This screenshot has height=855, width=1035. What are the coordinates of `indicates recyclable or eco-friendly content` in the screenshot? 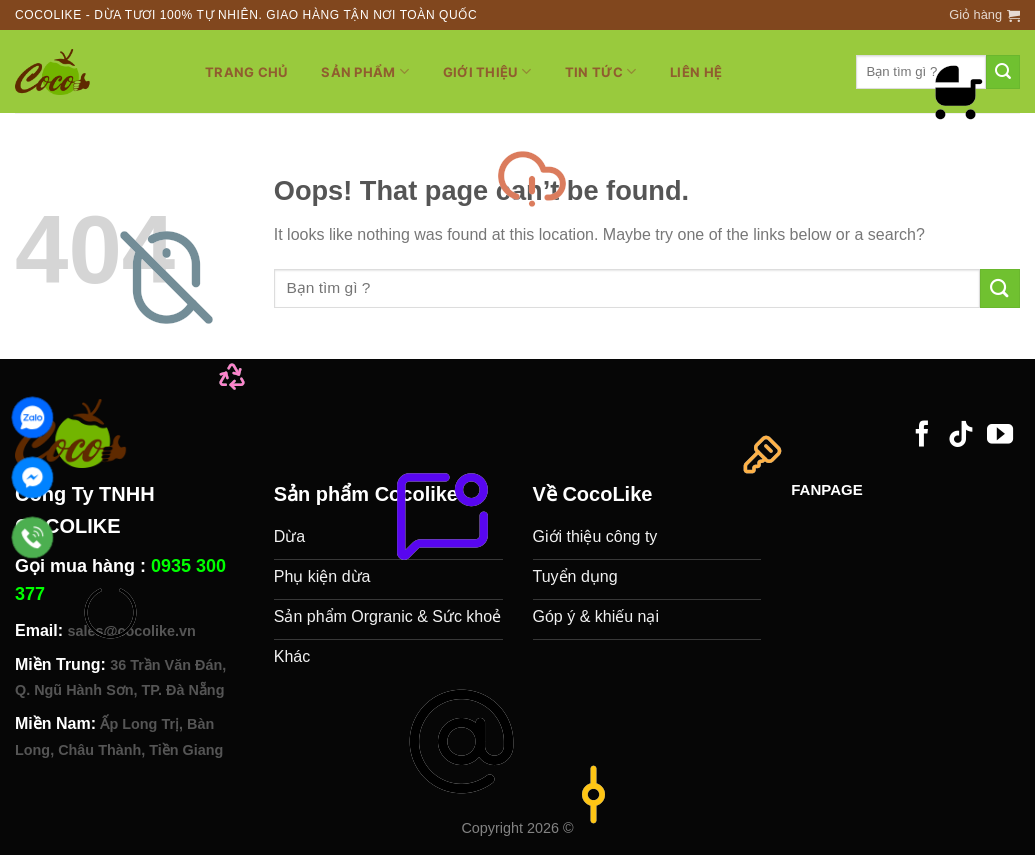 It's located at (232, 376).